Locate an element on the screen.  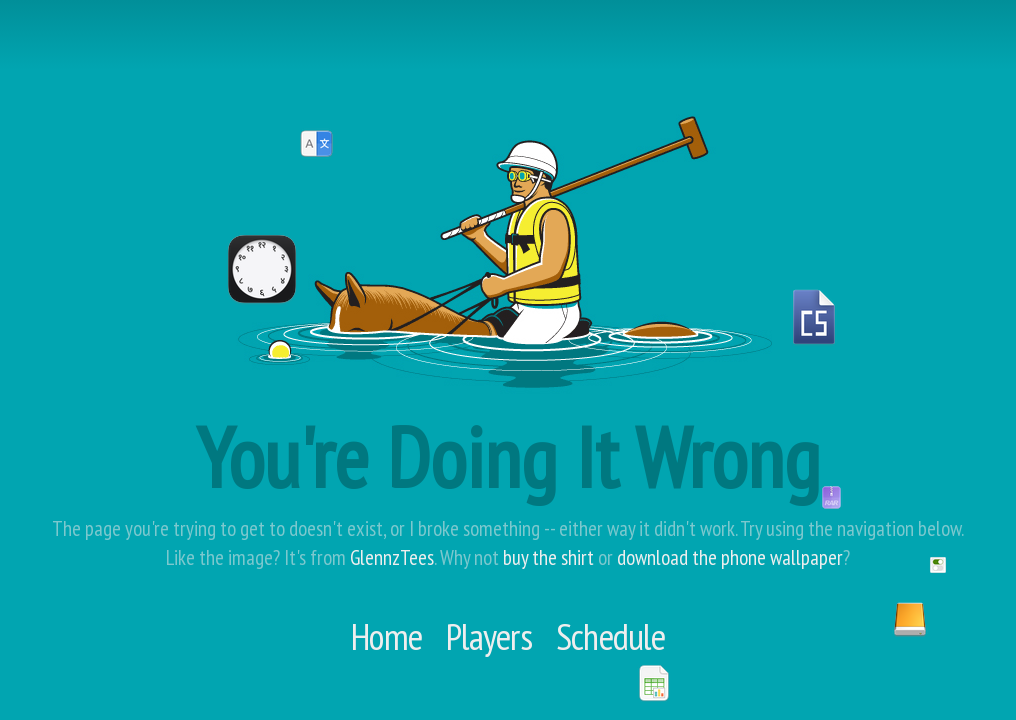
access external storage device is located at coordinates (910, 620).